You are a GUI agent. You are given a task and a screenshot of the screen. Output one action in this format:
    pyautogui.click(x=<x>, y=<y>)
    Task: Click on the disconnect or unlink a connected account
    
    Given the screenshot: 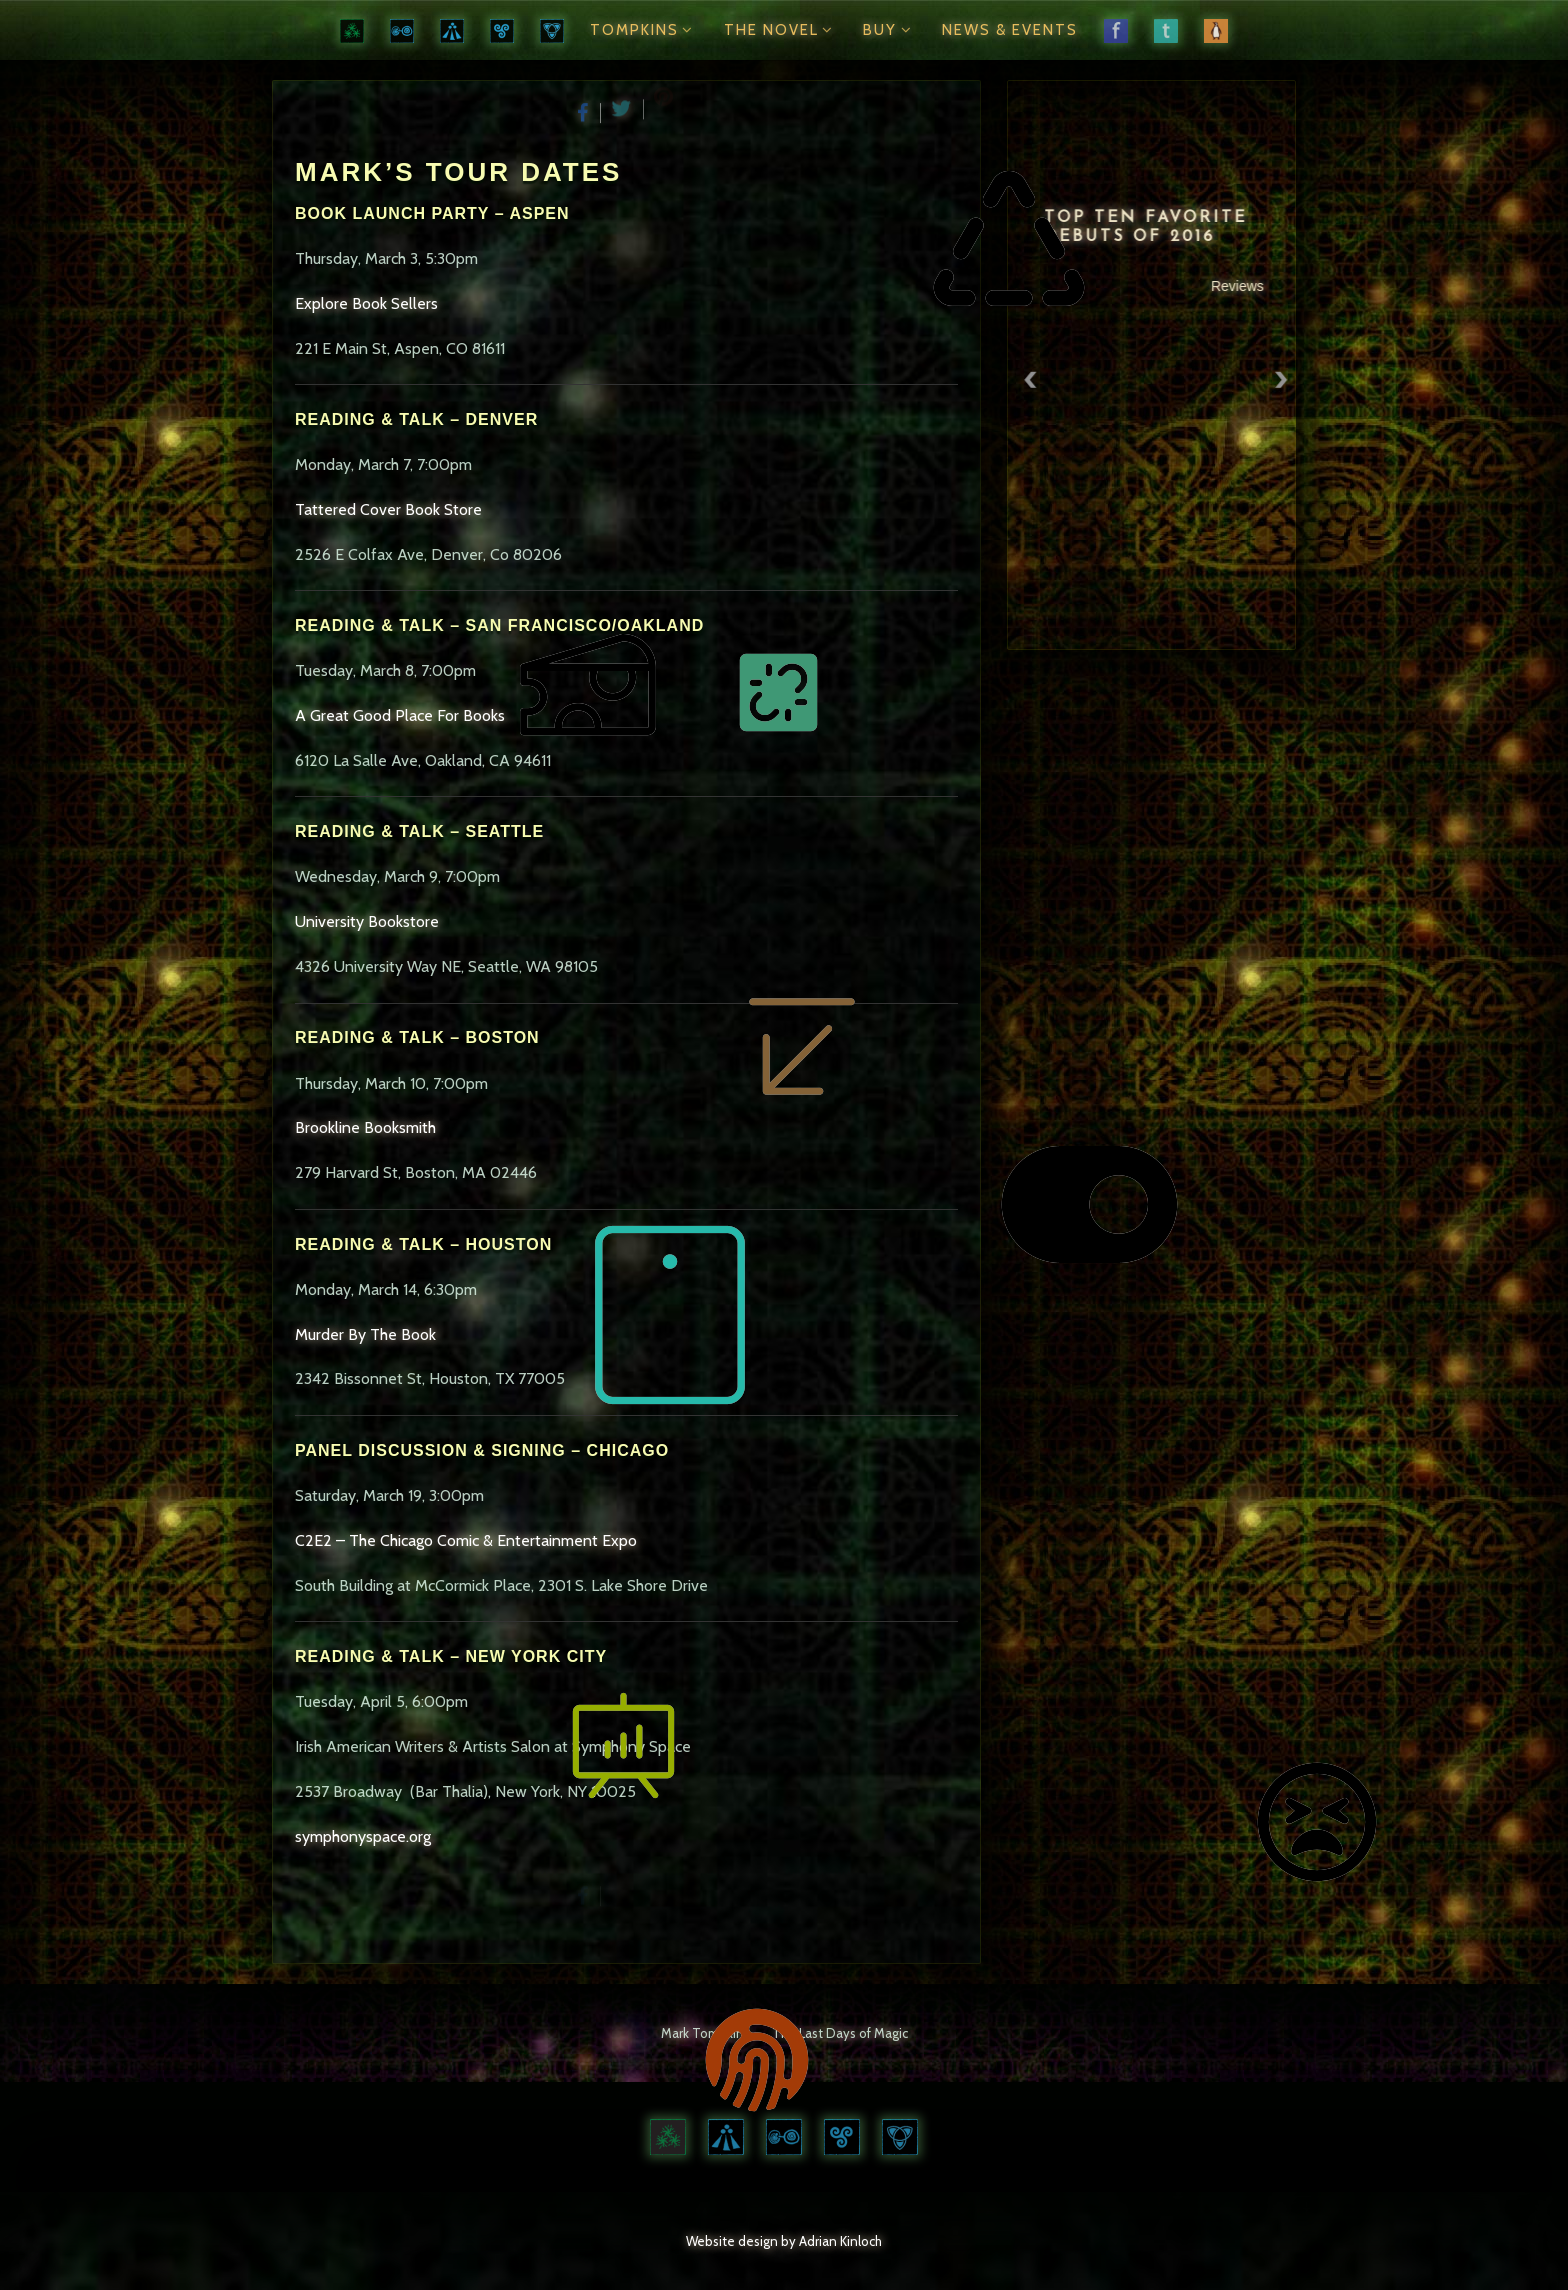 What is the action you would take?
    pyautogui.click(x=778, y=692)
    